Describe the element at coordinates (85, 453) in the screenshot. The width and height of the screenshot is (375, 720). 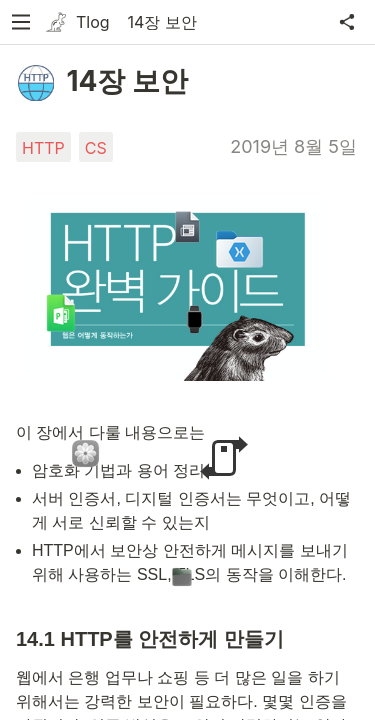
I see `open the photos app` at that location.